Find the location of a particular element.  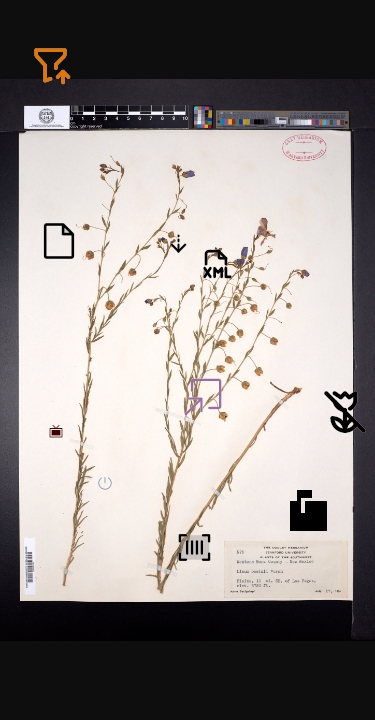

disable macro or close-up camera mode is located at coordinates (345, 412).